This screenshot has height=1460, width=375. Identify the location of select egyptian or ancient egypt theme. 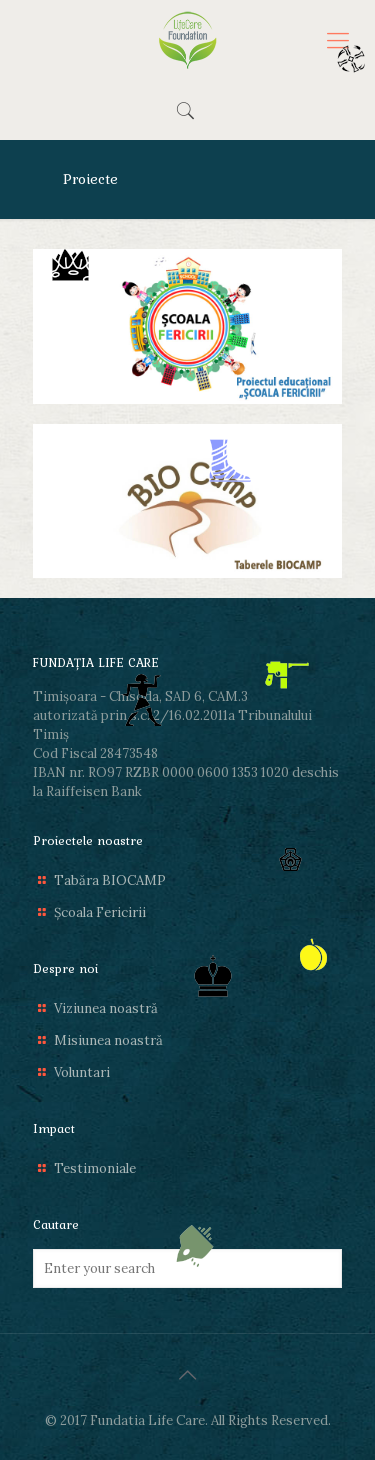
(142, 700).